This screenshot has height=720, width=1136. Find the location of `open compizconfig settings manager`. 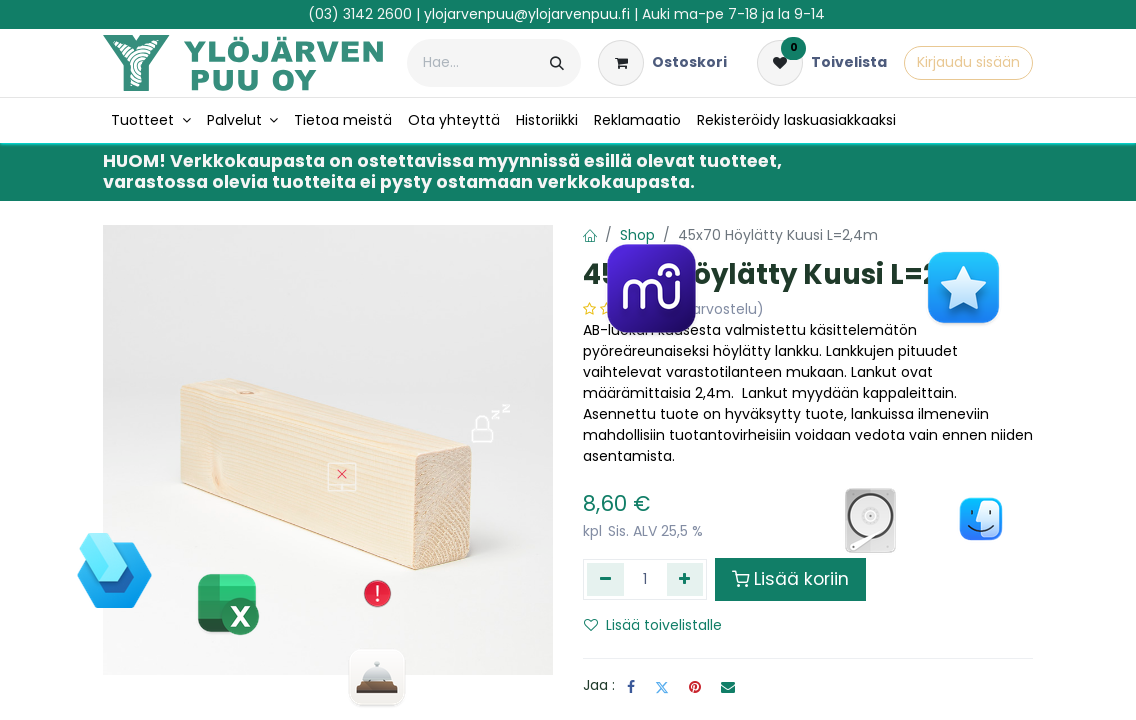

open compizconfig settings manager is located at coordinates (963, 287).